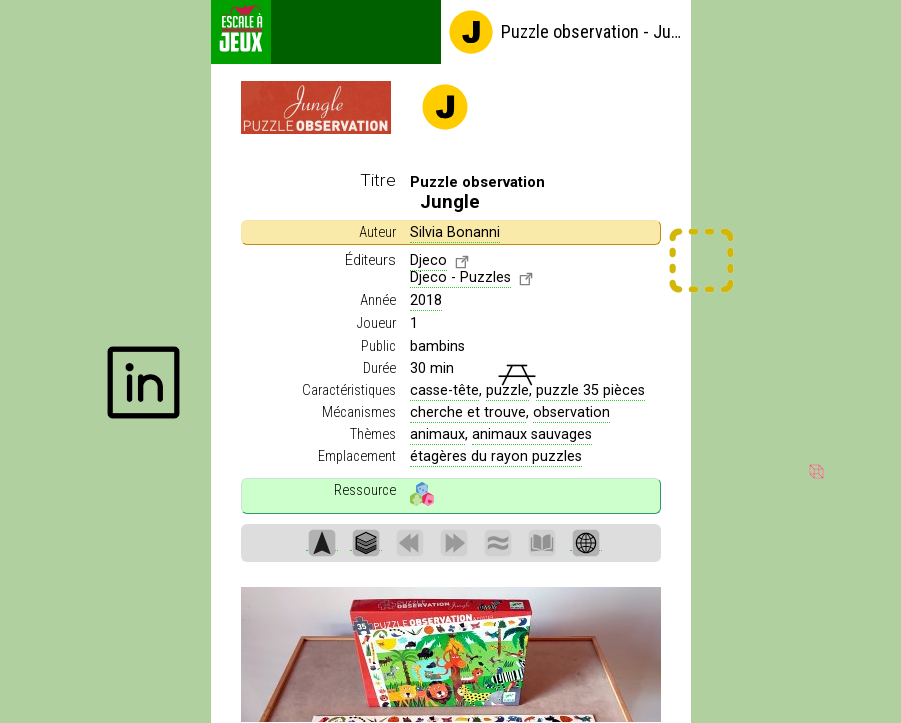 Image resolution: width=901 pixels, height=723 pixels. I want to click on open LinkedIn profile or page, so click(143, 382).